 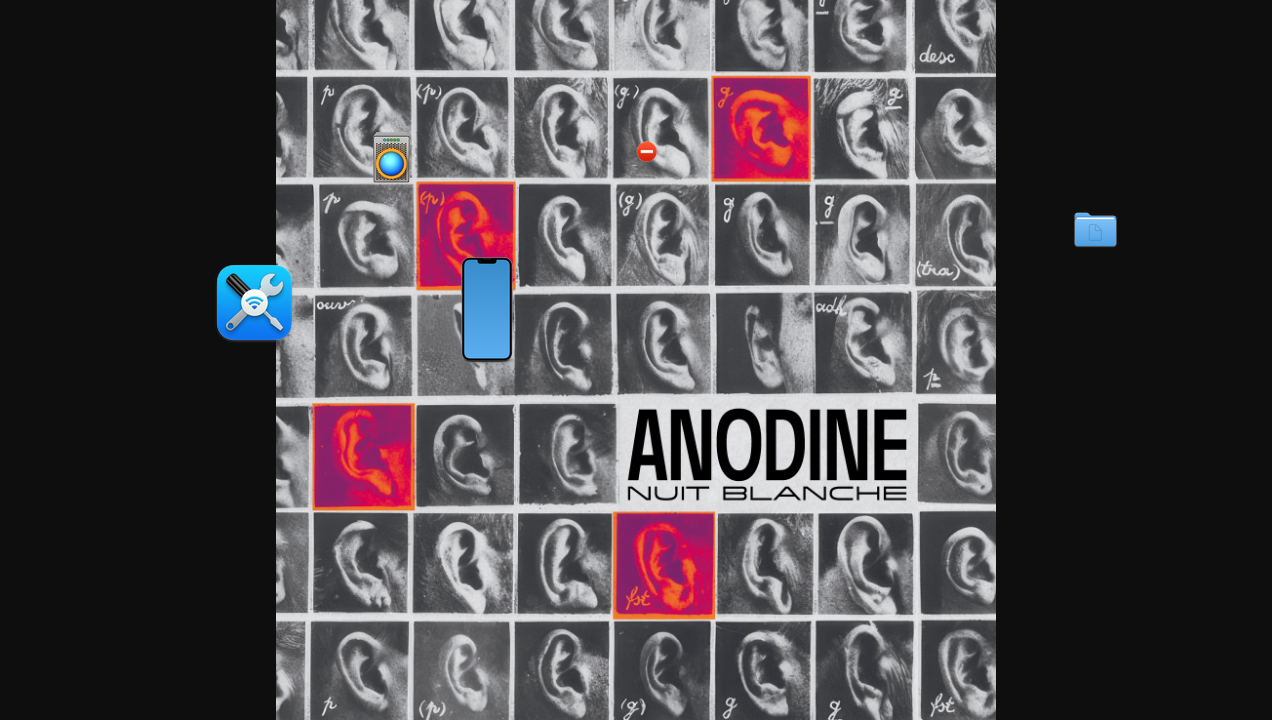 What do you see at coordinates (1095, 229) in the screenshot?
I see `open your documents folder` at bounding box center [1095, 229].